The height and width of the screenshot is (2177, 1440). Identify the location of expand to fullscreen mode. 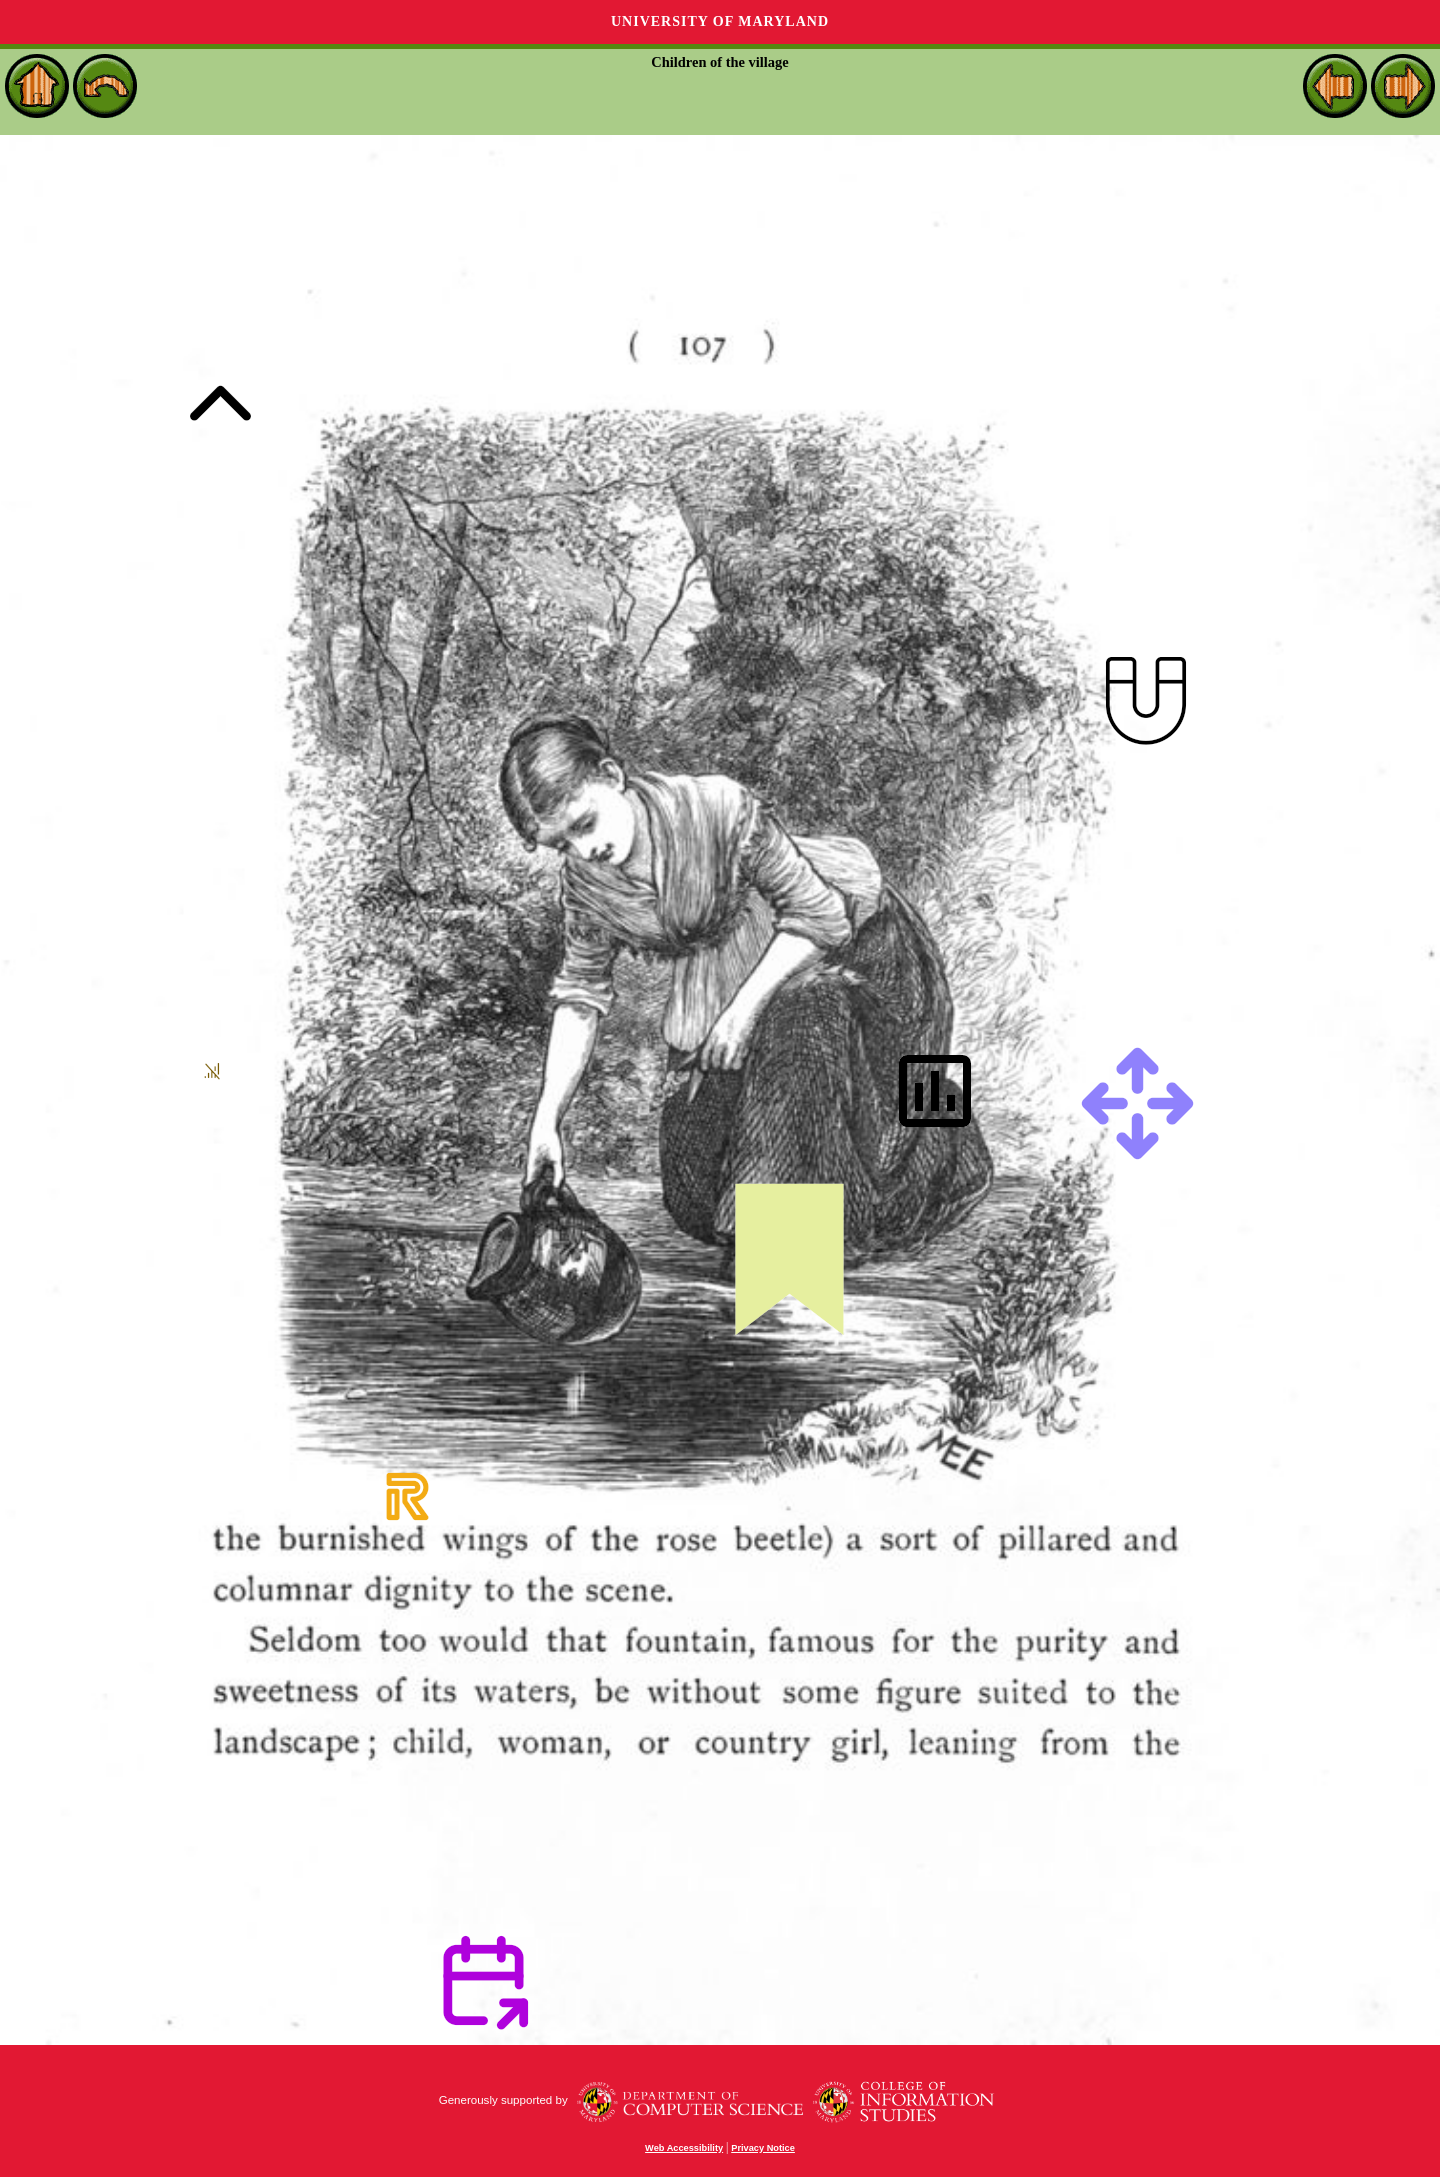
(1137, 1103).